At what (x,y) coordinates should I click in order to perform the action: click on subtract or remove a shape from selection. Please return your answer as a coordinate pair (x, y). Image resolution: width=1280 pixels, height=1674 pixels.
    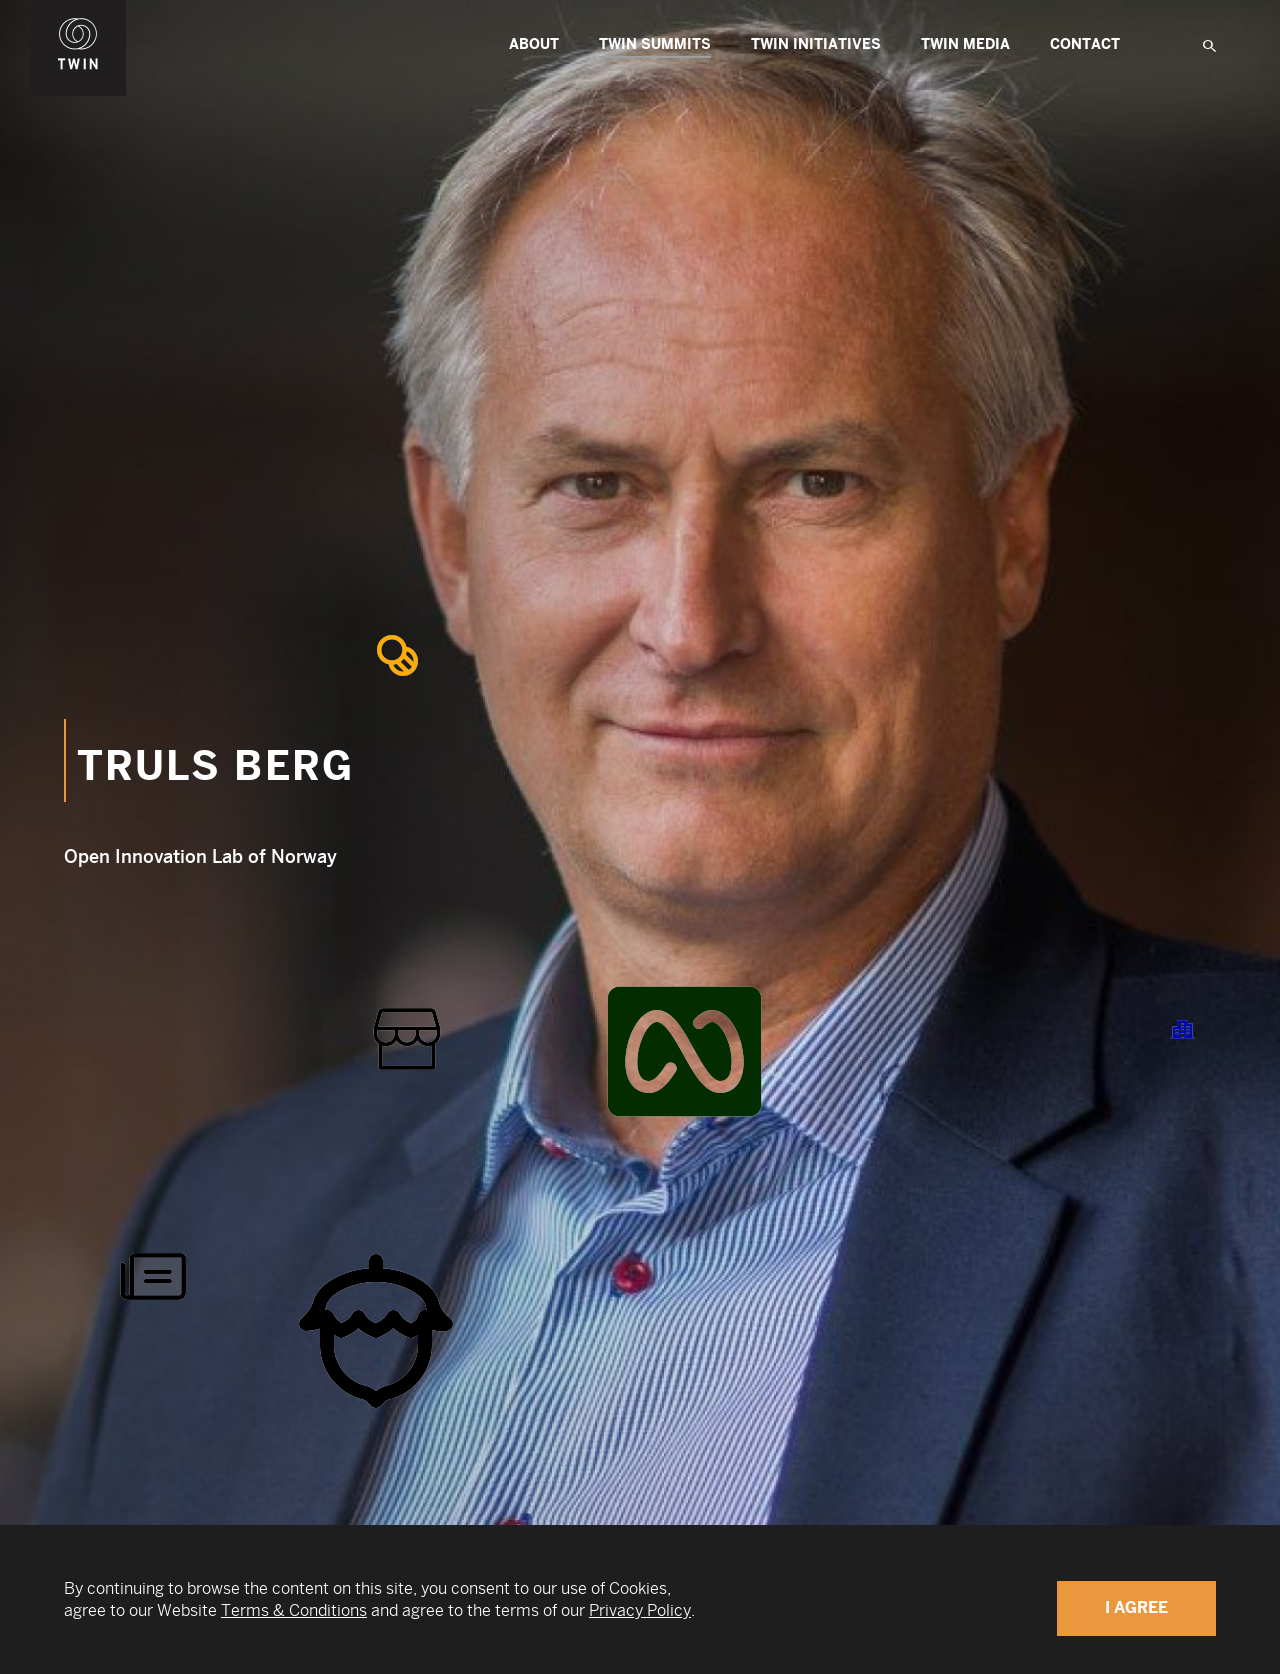
    Looking at the image, I should click on (397, 655).